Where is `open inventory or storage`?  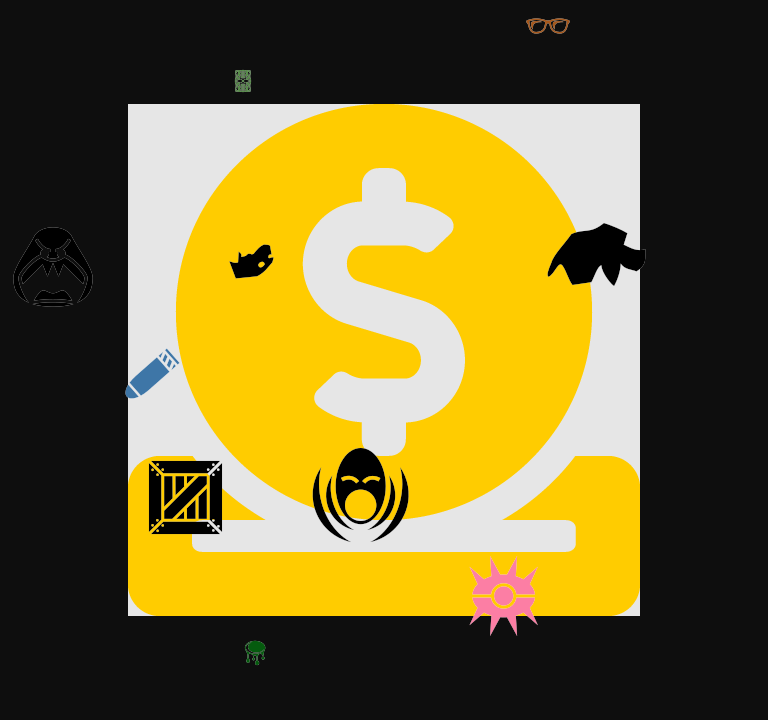 open inventory or storage is located at coordinates (185, 497).